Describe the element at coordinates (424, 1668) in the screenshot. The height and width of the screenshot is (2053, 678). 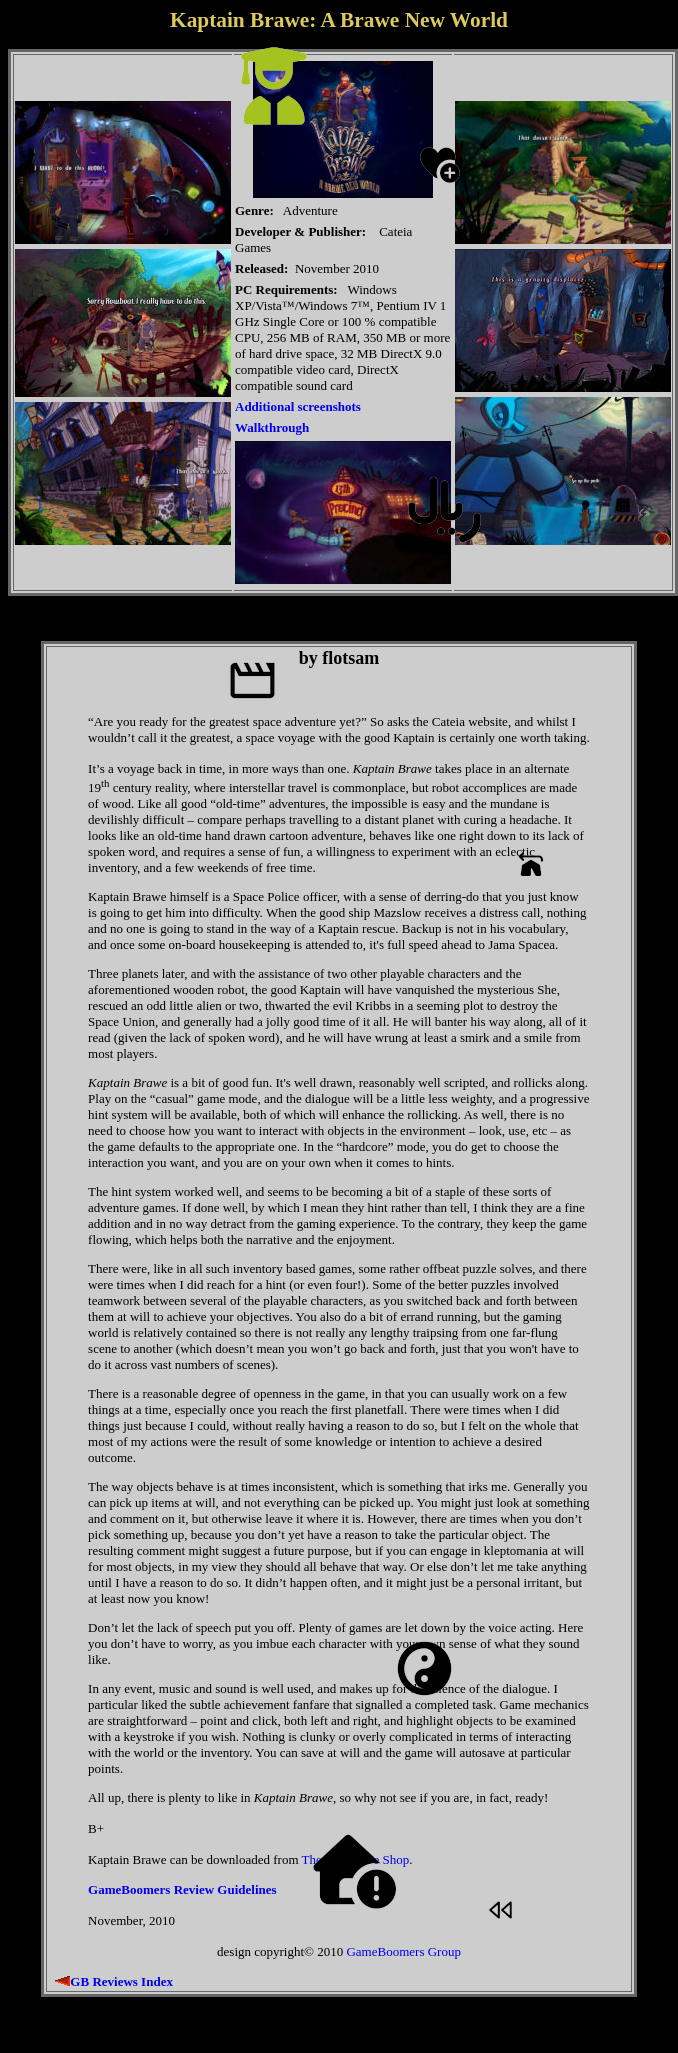
I see `toggle between light and dark mode` at that location.